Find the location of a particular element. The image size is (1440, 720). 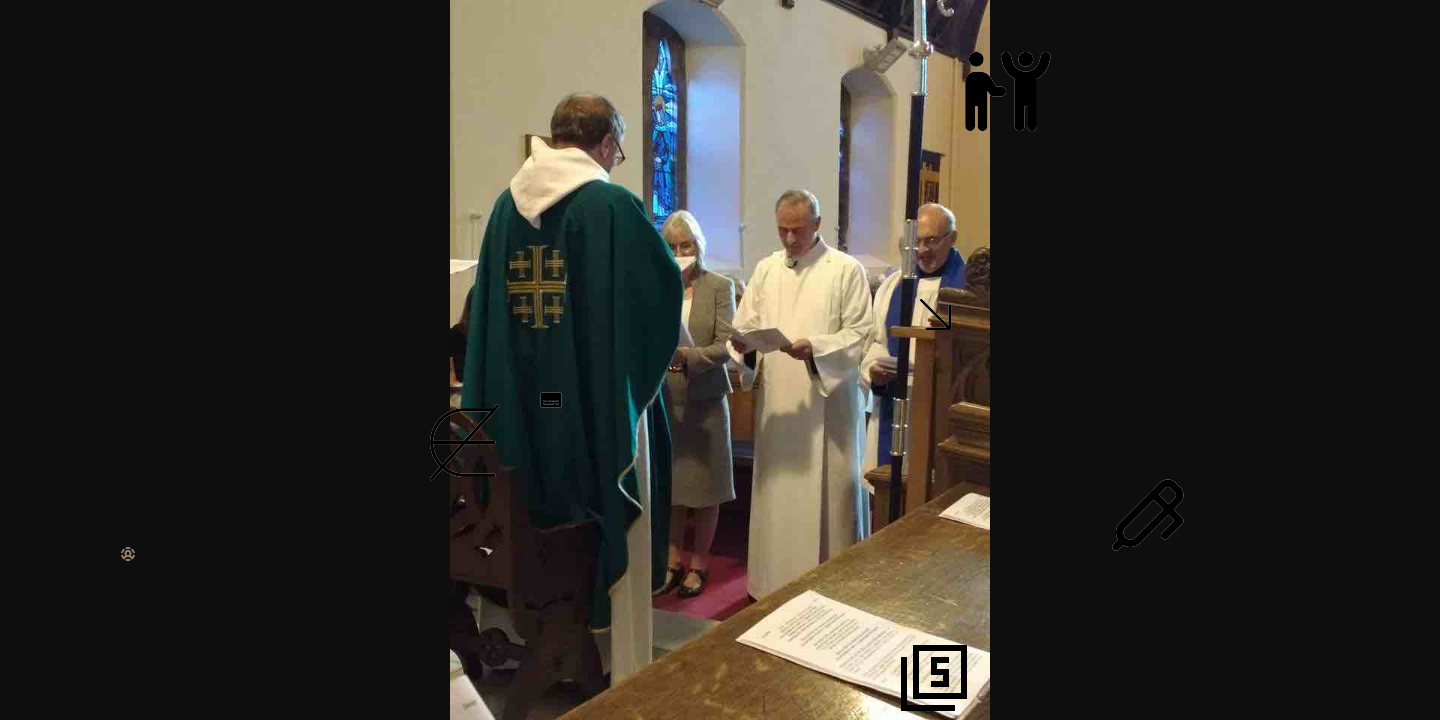

navigate to the next item diagonally is located at coordinates (935, 314).